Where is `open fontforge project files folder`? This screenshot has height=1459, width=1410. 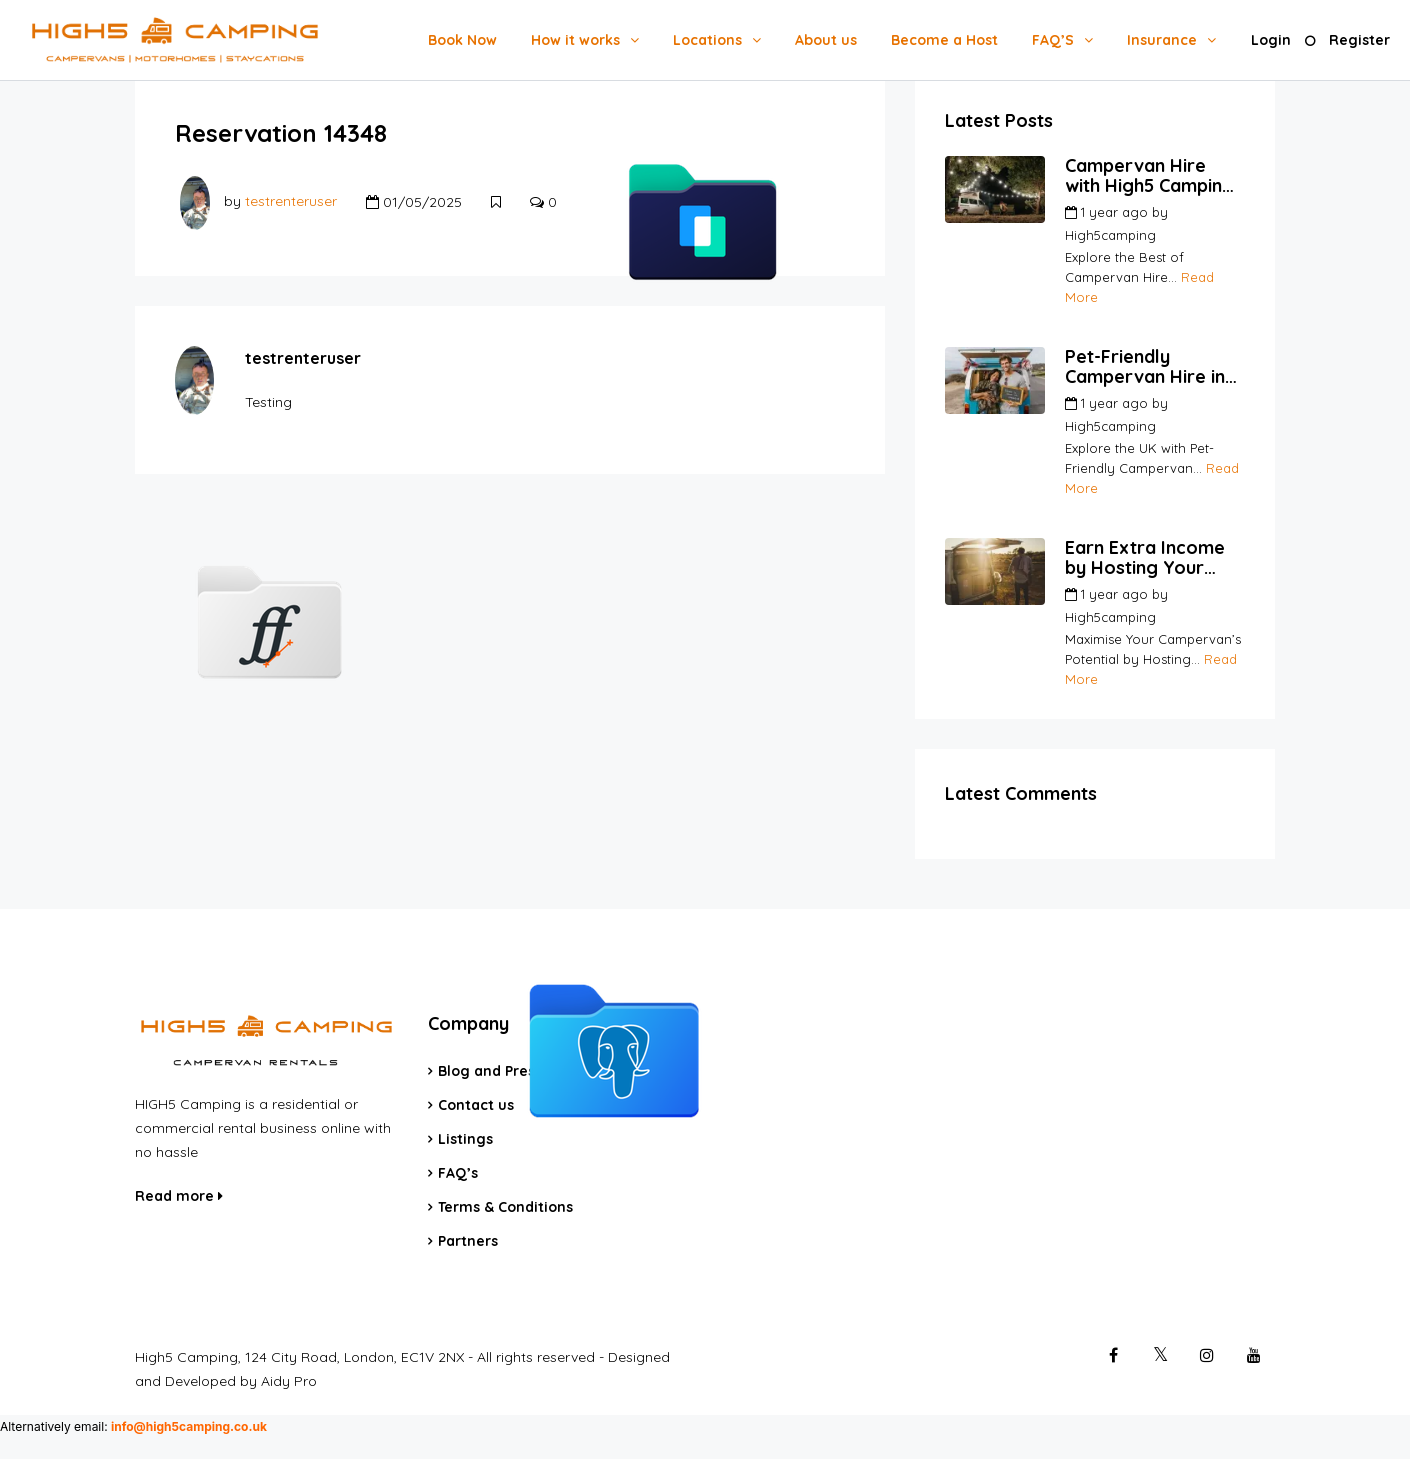 open fontforge project files folder is located at coordinates (269, 626).